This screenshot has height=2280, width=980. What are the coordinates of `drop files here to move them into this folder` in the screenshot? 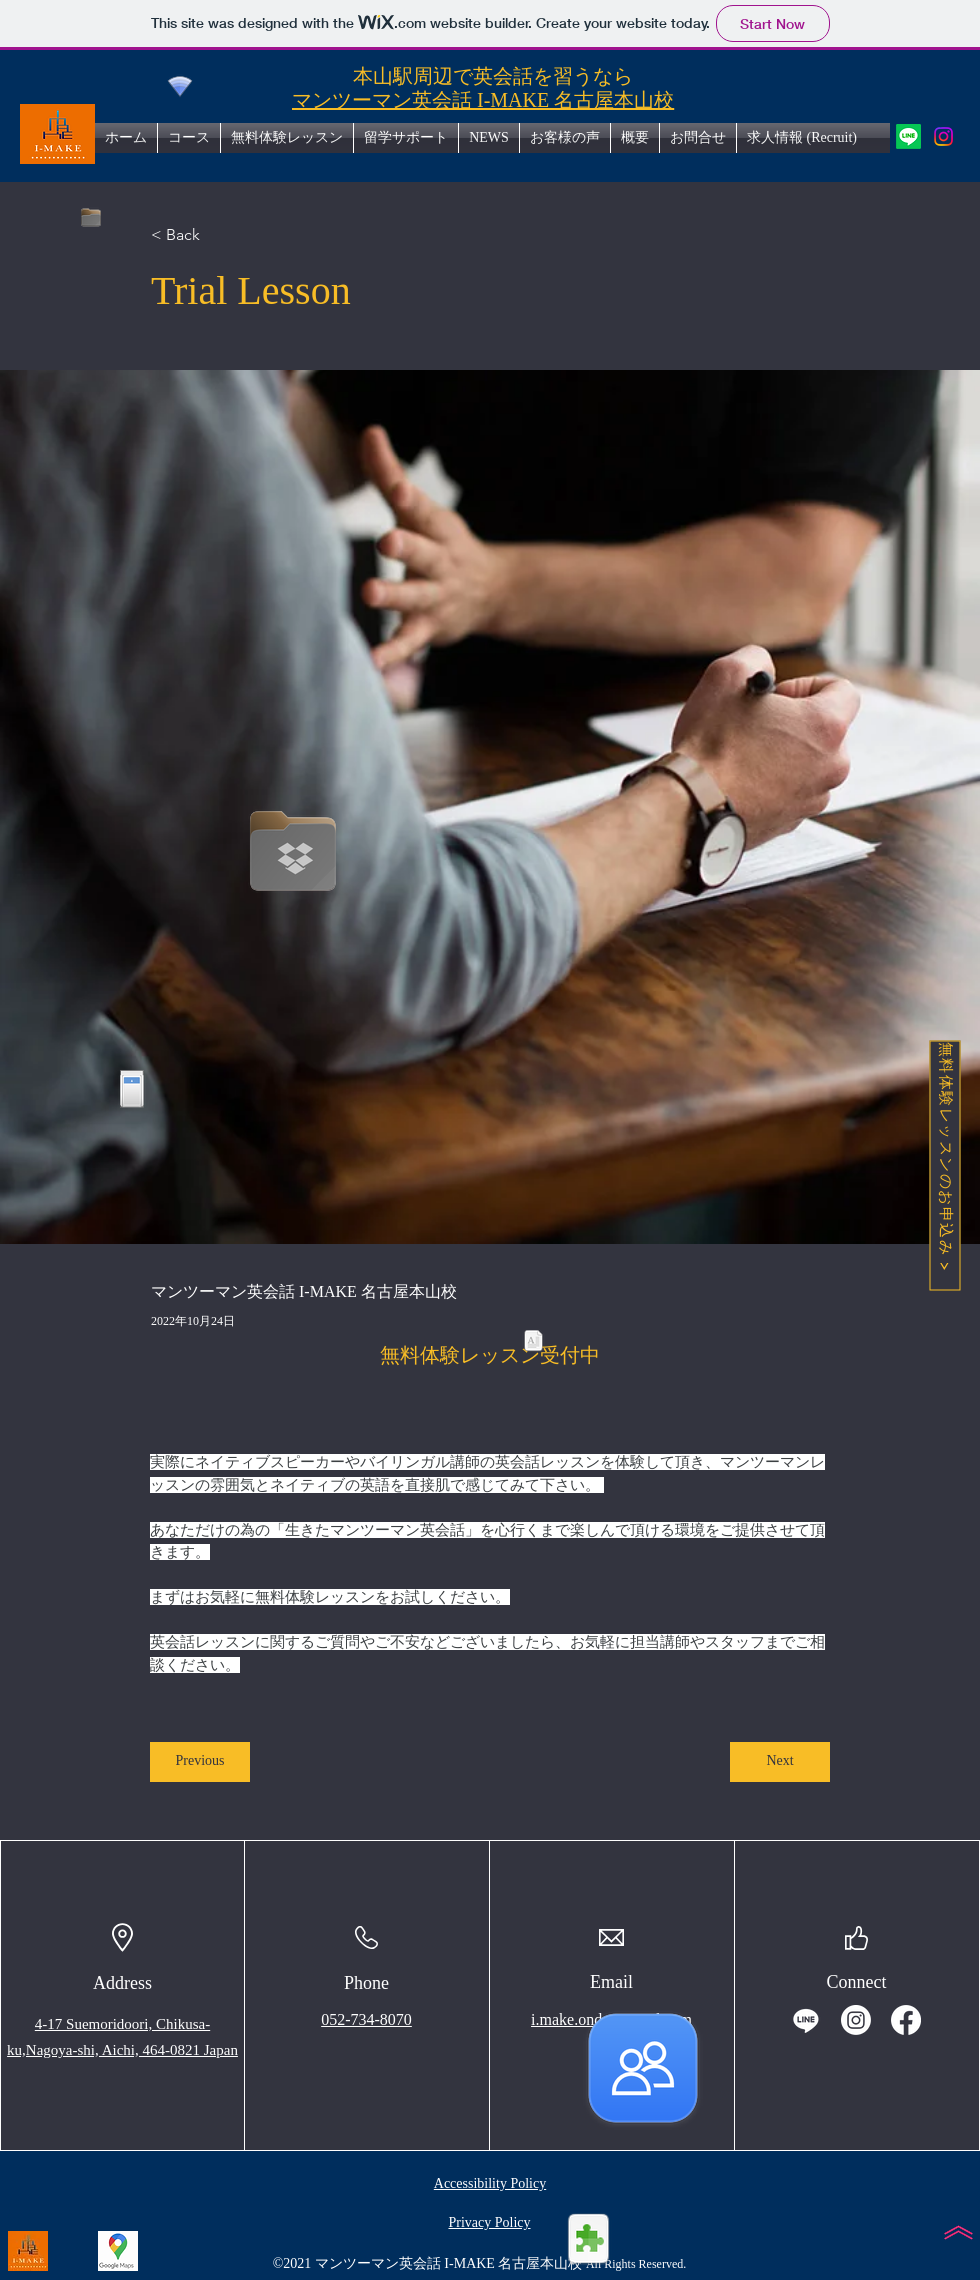 It's located at (91, 217).